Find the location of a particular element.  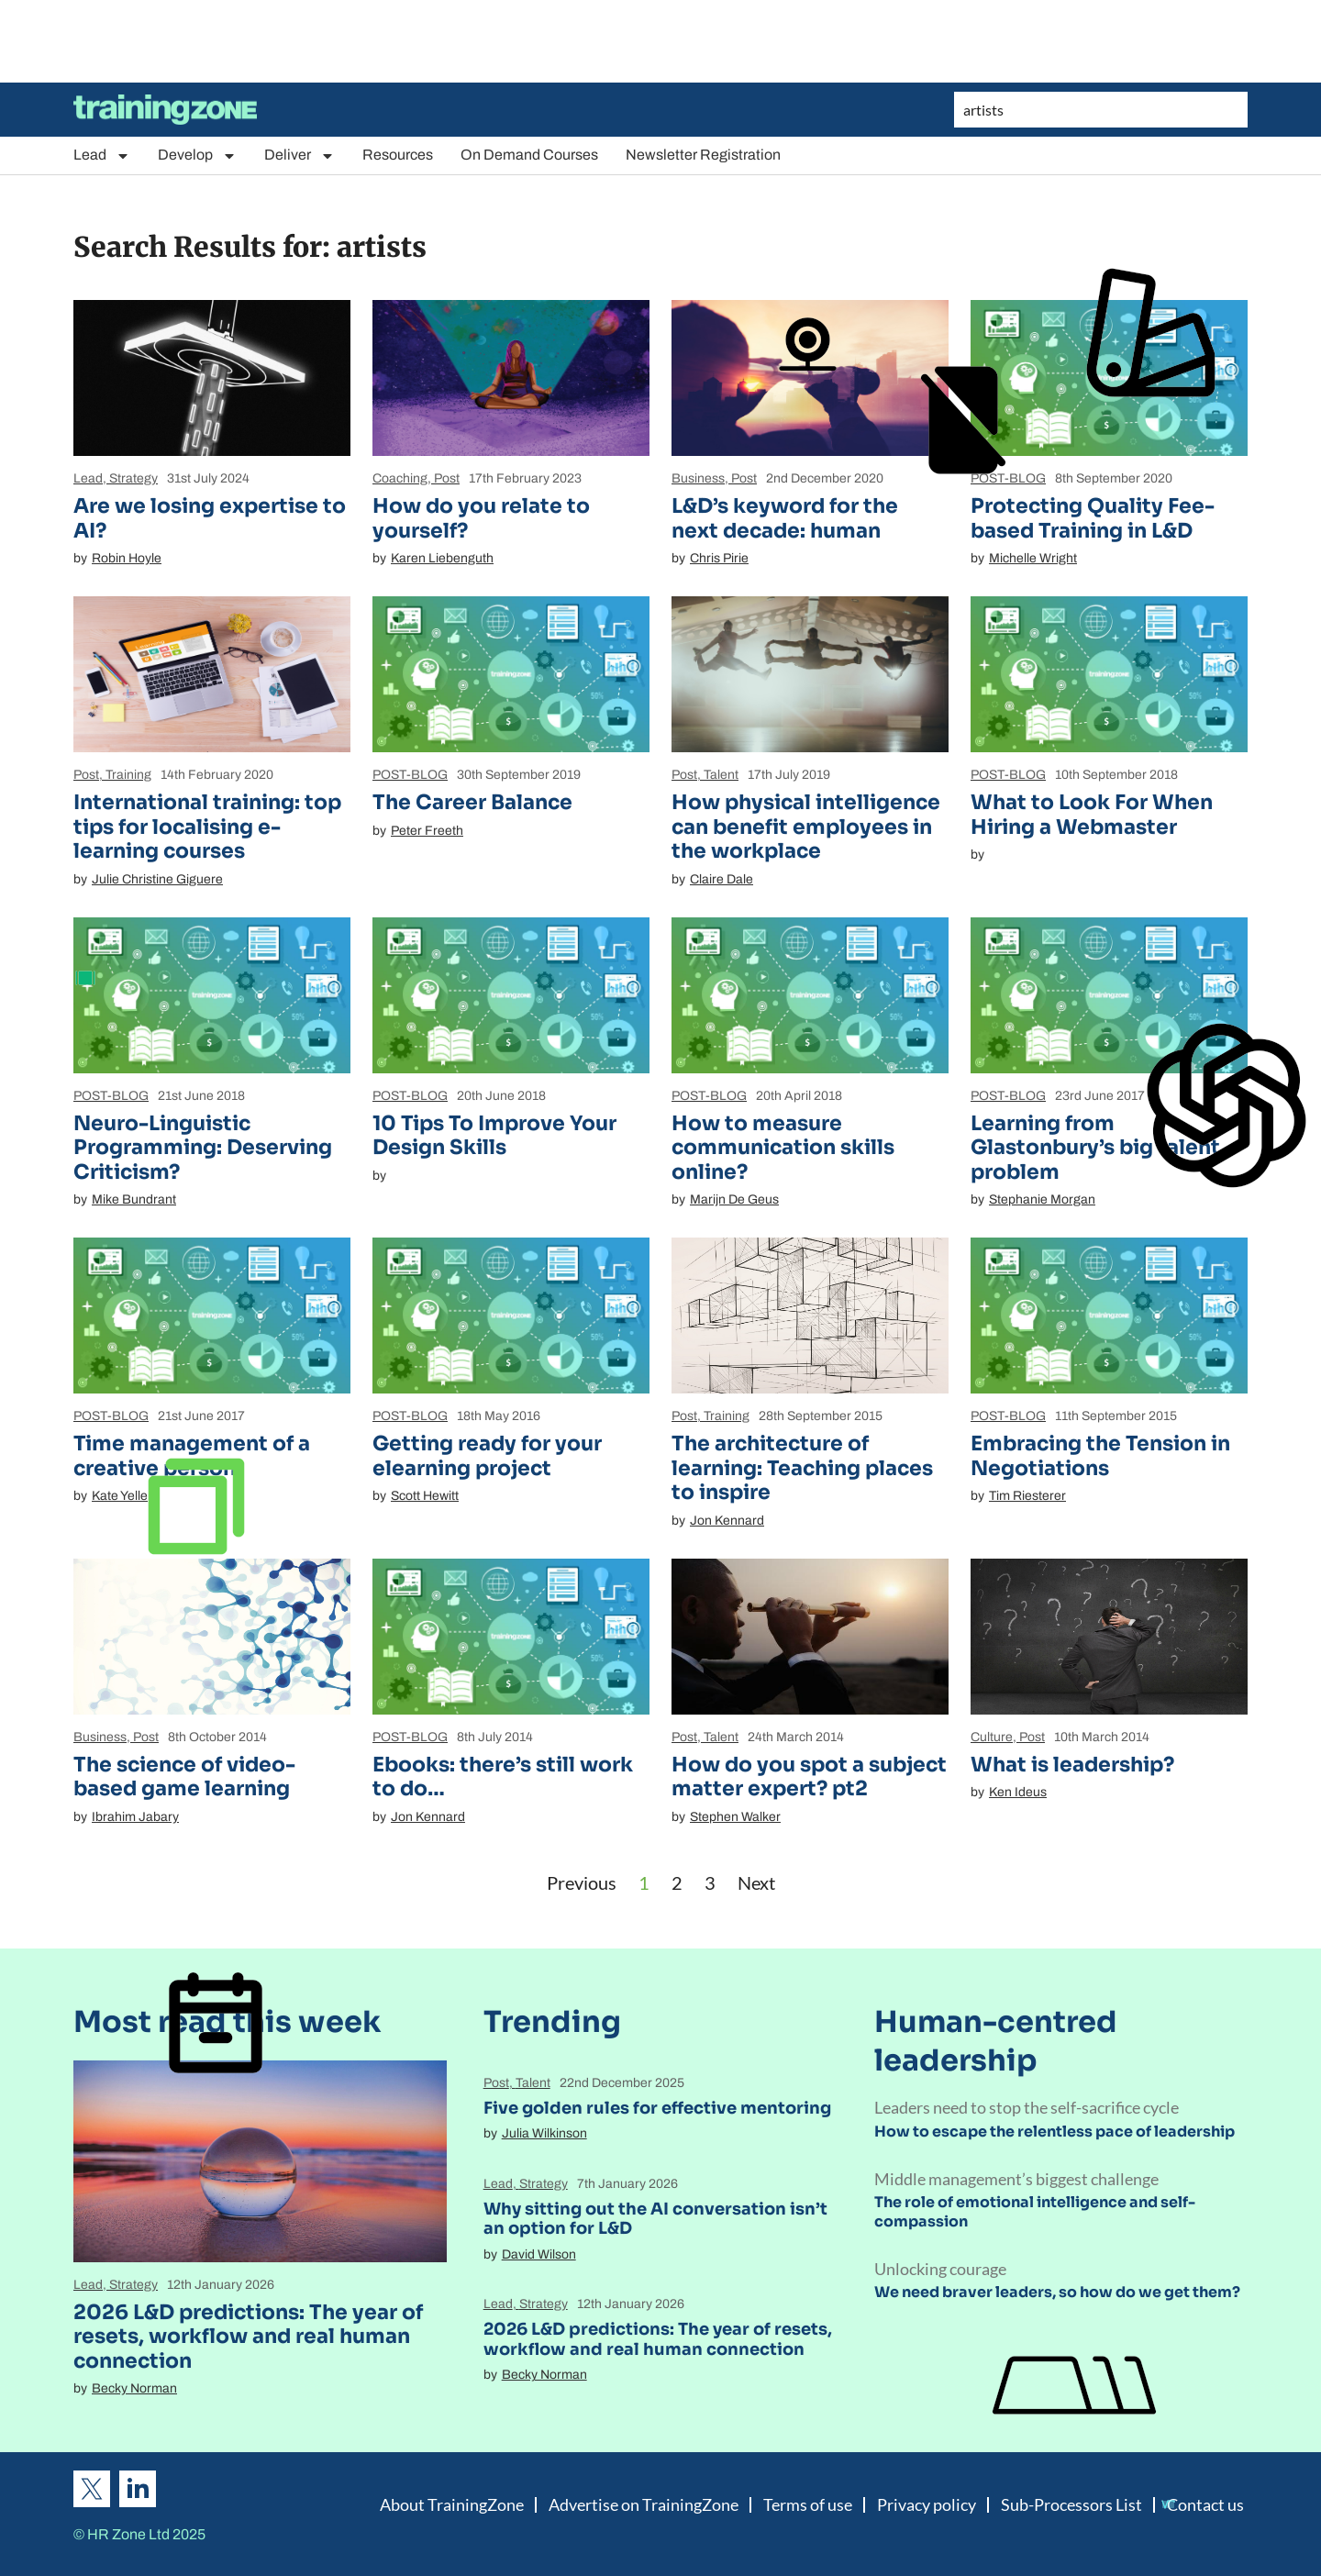

copy to clipboard is located at coordinates (196, 1506).